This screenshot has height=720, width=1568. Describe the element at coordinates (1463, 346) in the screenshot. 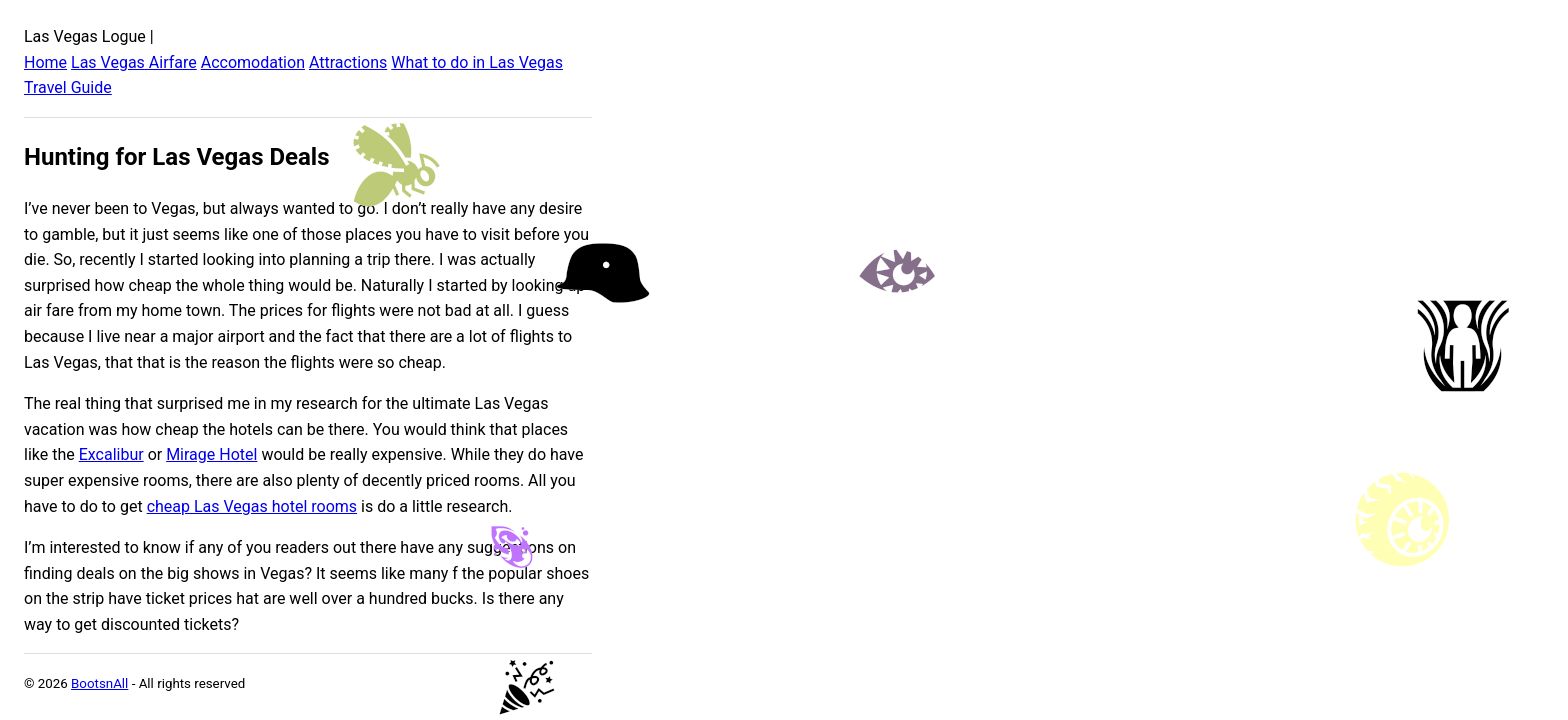

I see `indicates a special power-up or ability is active` at that location.